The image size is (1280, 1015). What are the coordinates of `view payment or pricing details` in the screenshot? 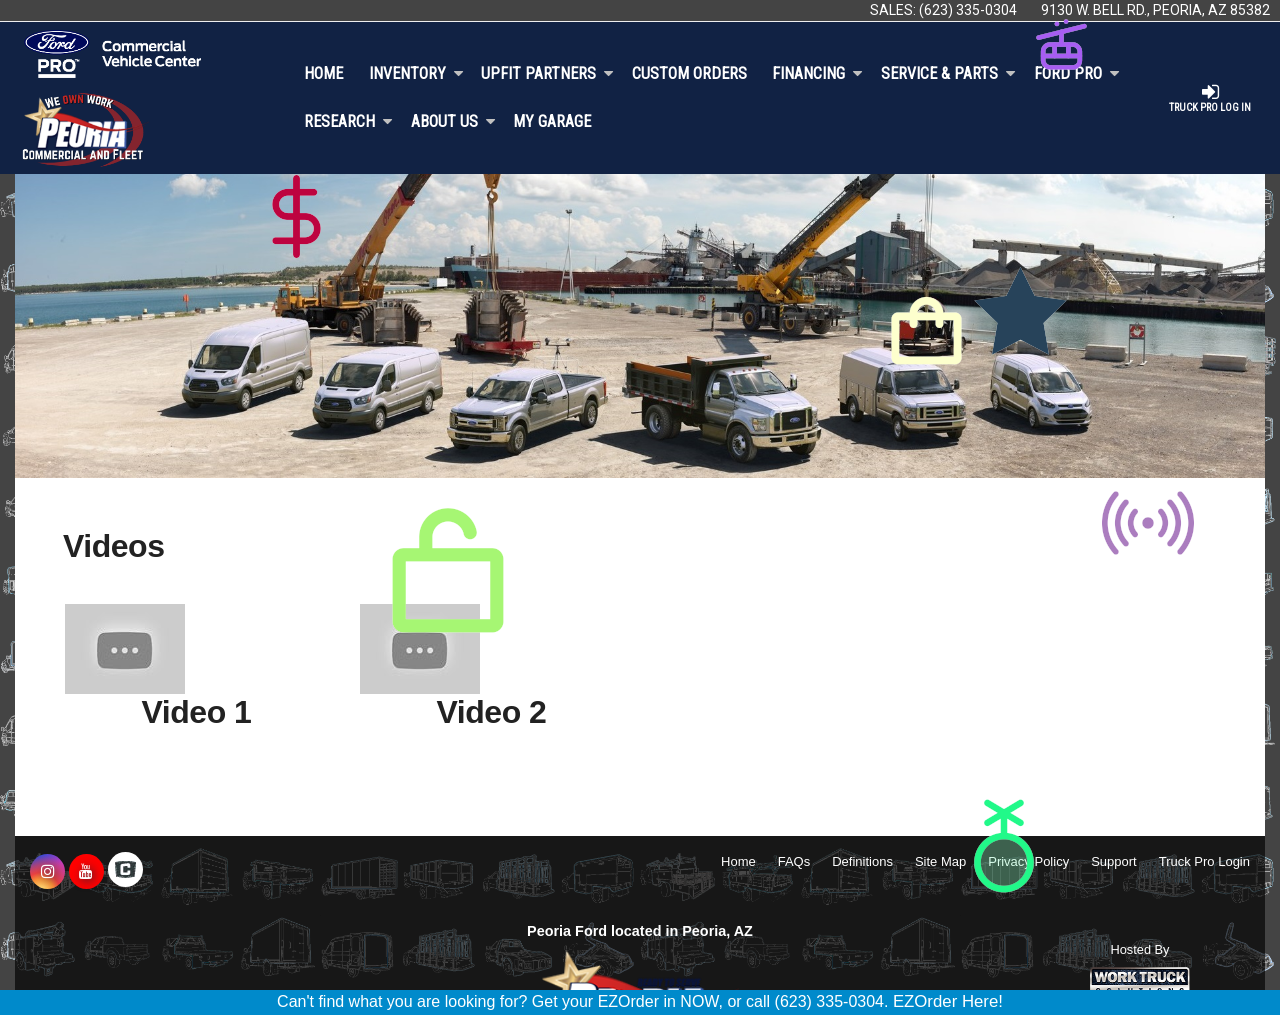 It's located at (296, 216).